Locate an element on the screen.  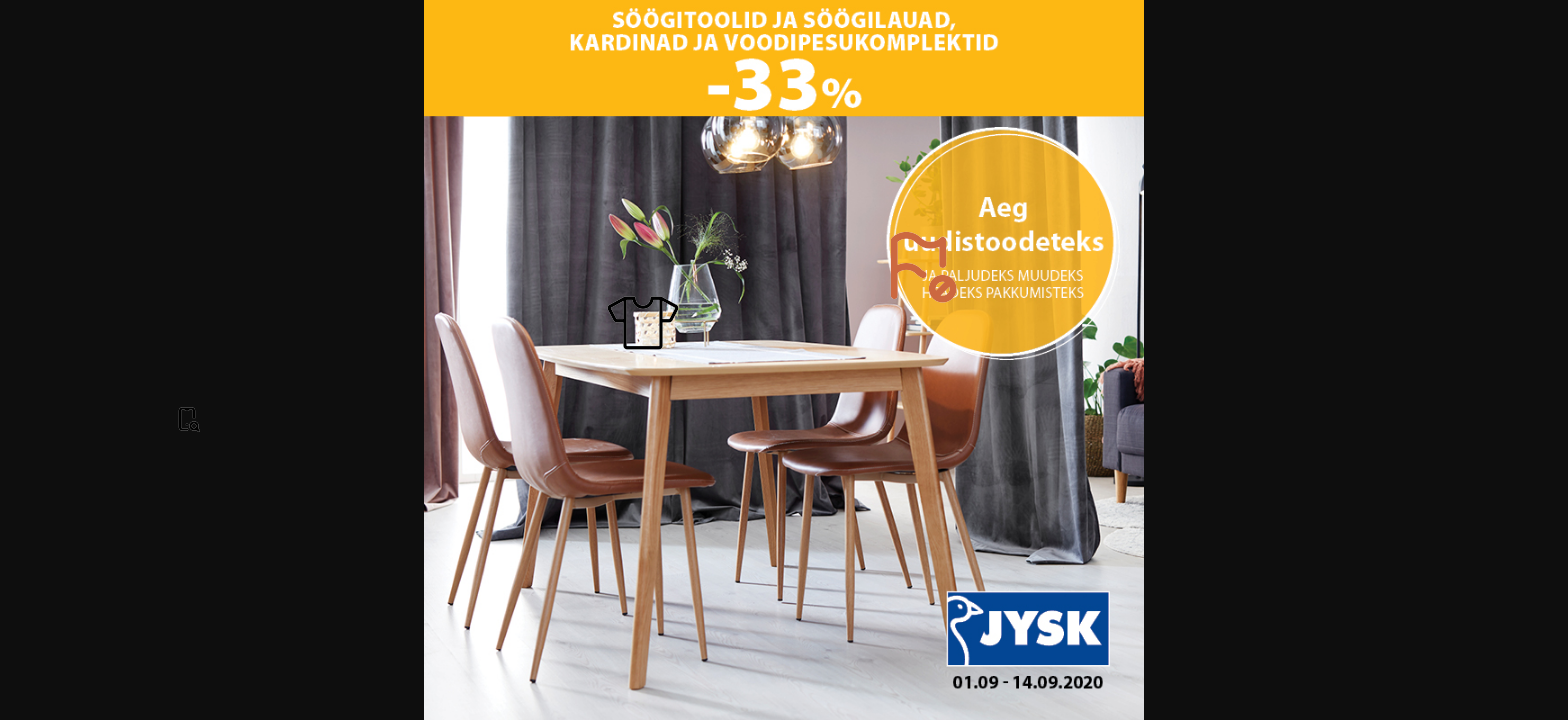
cancel or remove a flagged item is located at coordinates (918, 264).